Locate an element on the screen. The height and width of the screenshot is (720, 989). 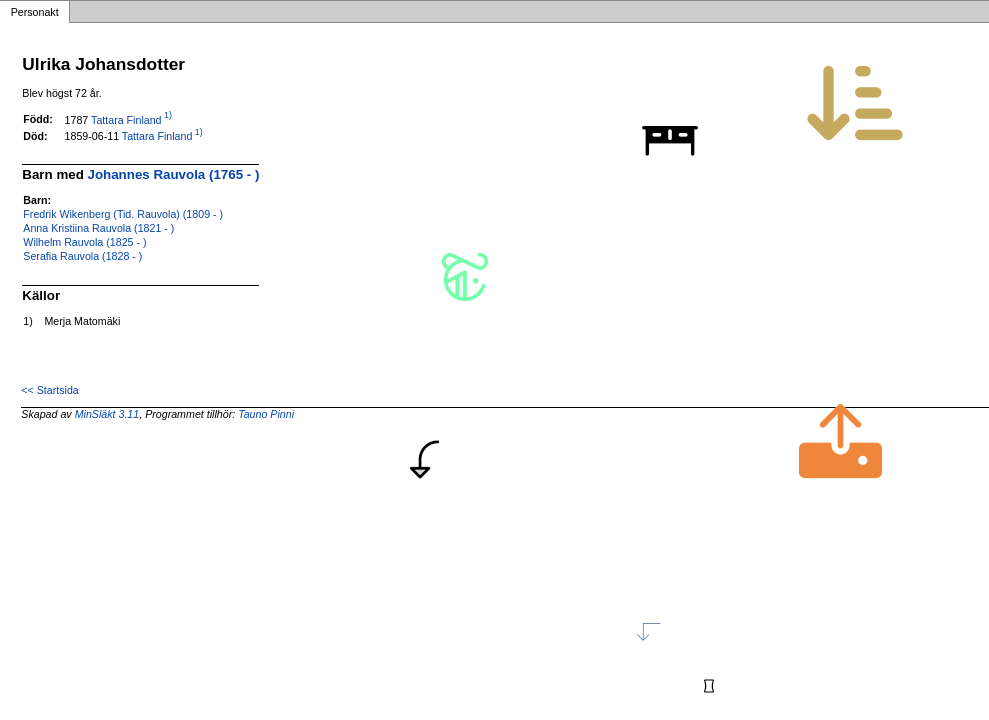
upload a file or document is located at coordinates (840, 445).